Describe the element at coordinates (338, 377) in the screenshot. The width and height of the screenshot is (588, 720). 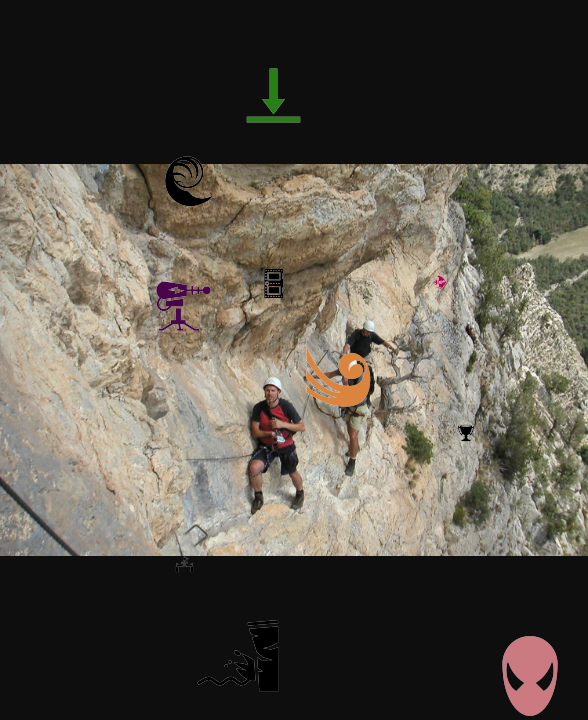
I see `indicates wind or air element in a game` at that location.